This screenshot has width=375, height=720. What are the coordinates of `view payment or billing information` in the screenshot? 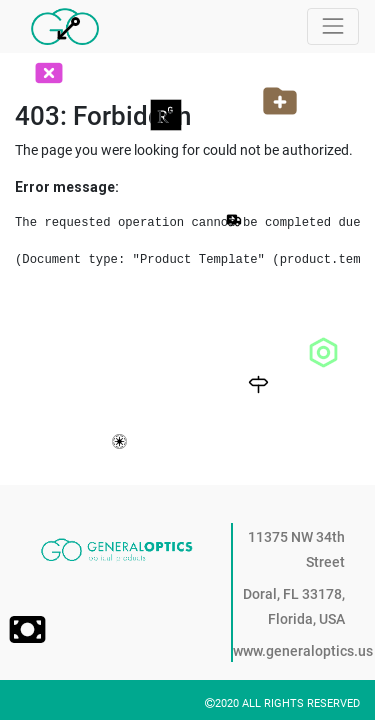 It's located at (27, 629).